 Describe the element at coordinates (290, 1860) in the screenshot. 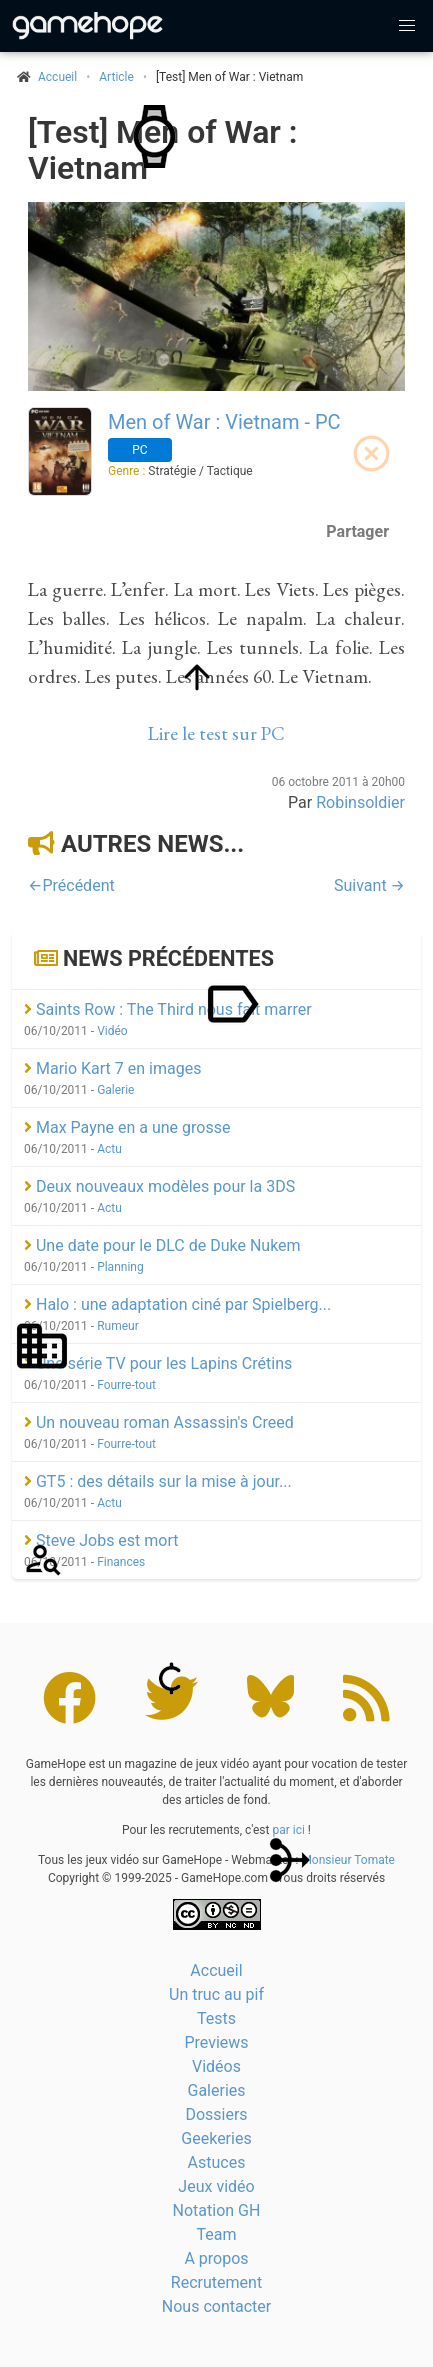

I see `manage ad mediation settings` at that location.